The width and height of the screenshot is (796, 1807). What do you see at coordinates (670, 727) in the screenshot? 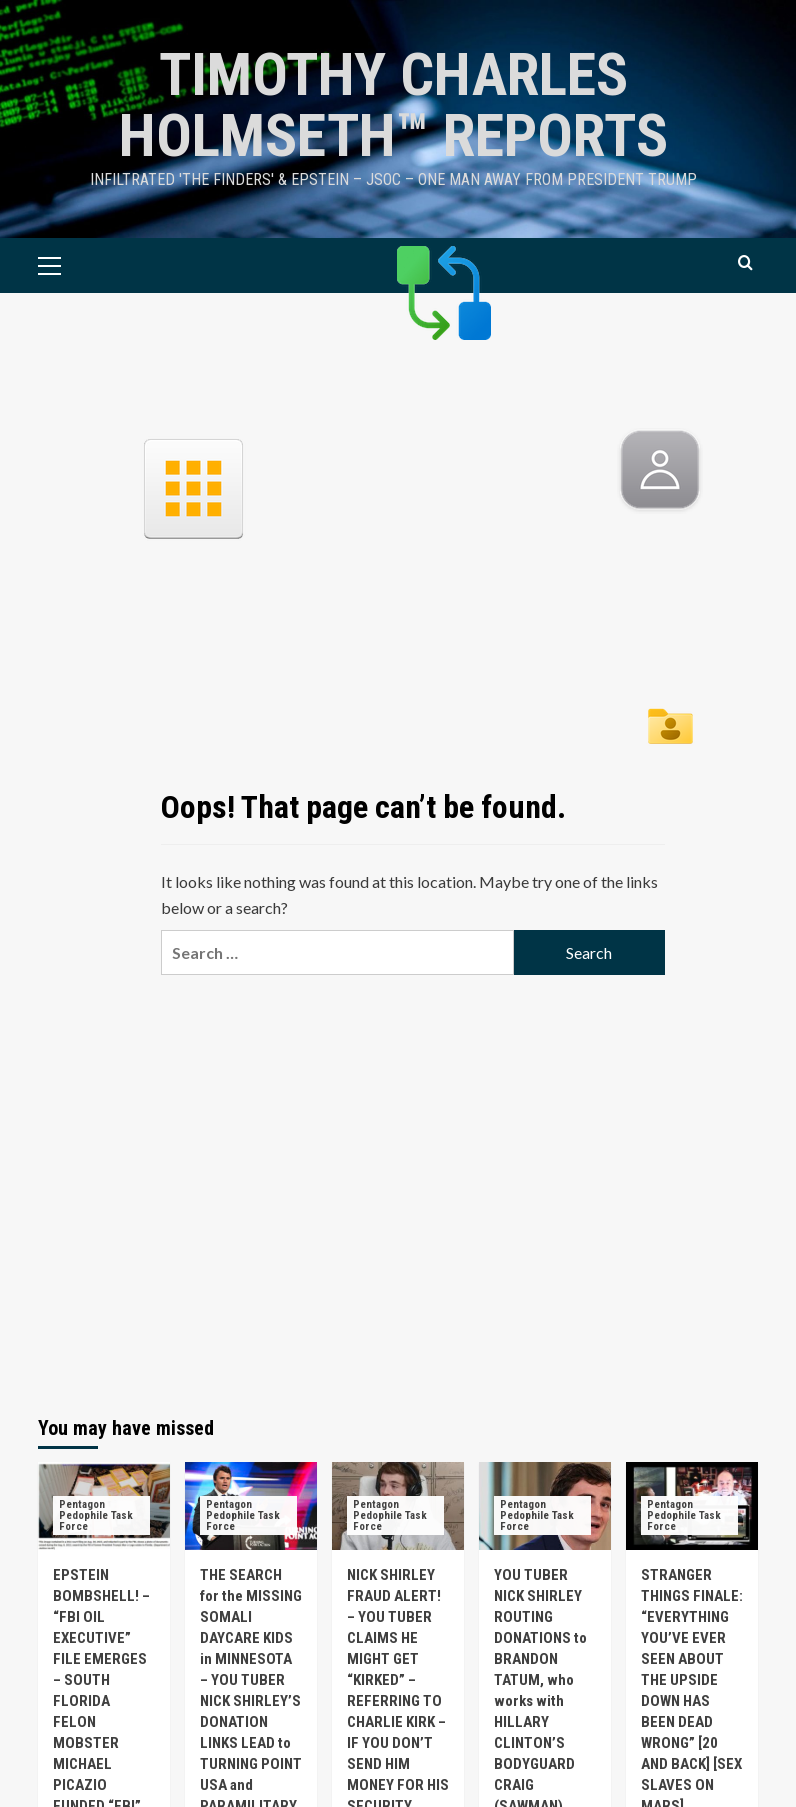
I see `open your personal user folder` at bounding box center [670, 727].